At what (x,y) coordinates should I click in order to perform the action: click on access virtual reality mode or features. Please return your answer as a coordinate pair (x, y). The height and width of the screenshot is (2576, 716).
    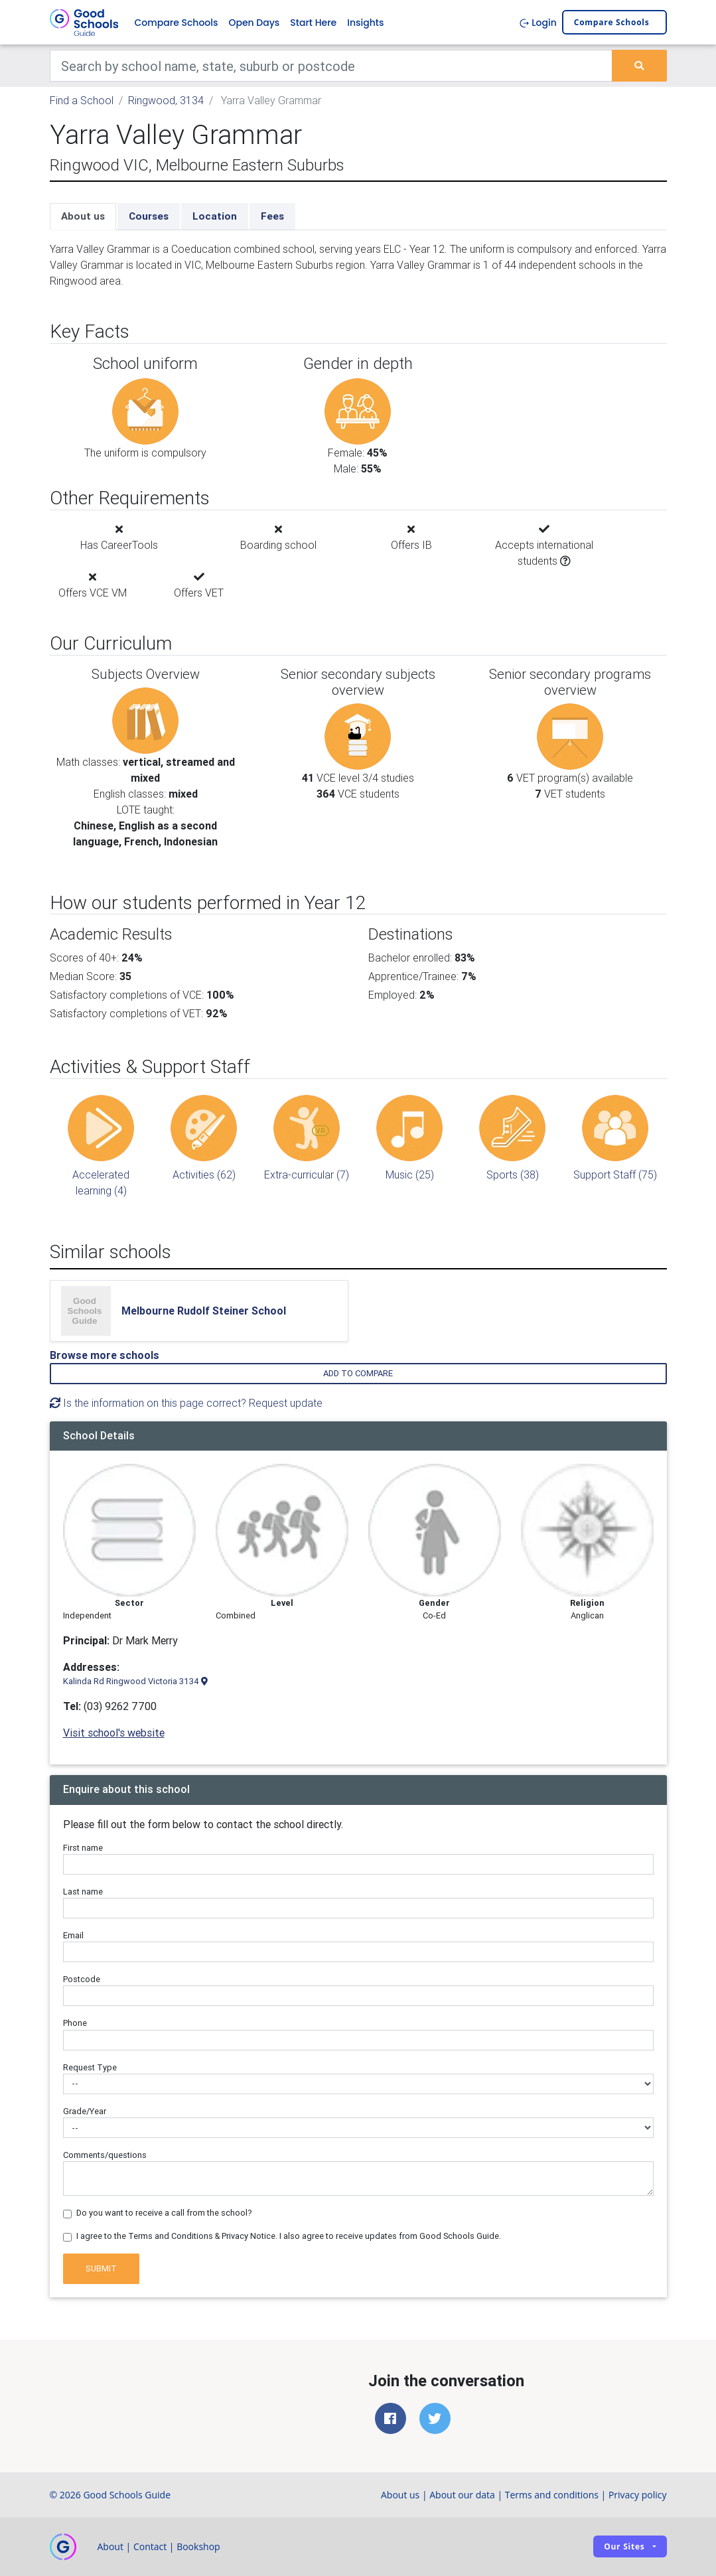
    Looking at the image, I should click on (321, 1131).